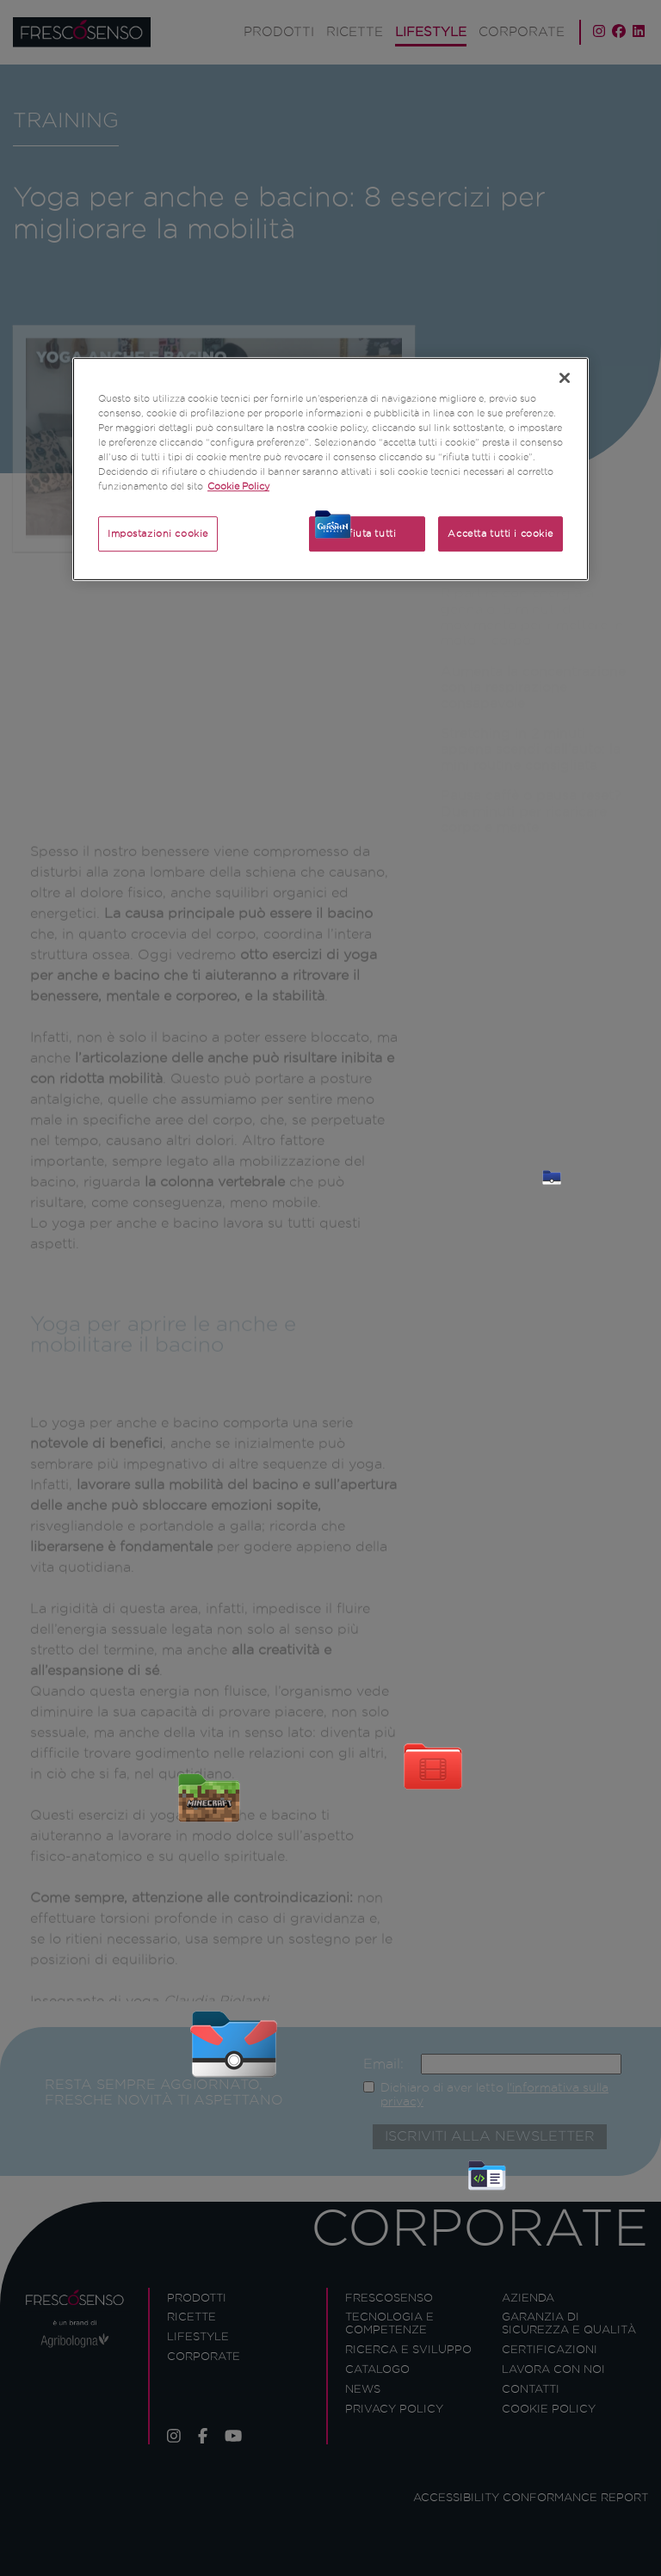 This screenshot has width=661, height=2576. What do you see at coordinates (332, 525) in the screenshot?
I see `open genshin impact game files folder` at bounding box center [332, 525].